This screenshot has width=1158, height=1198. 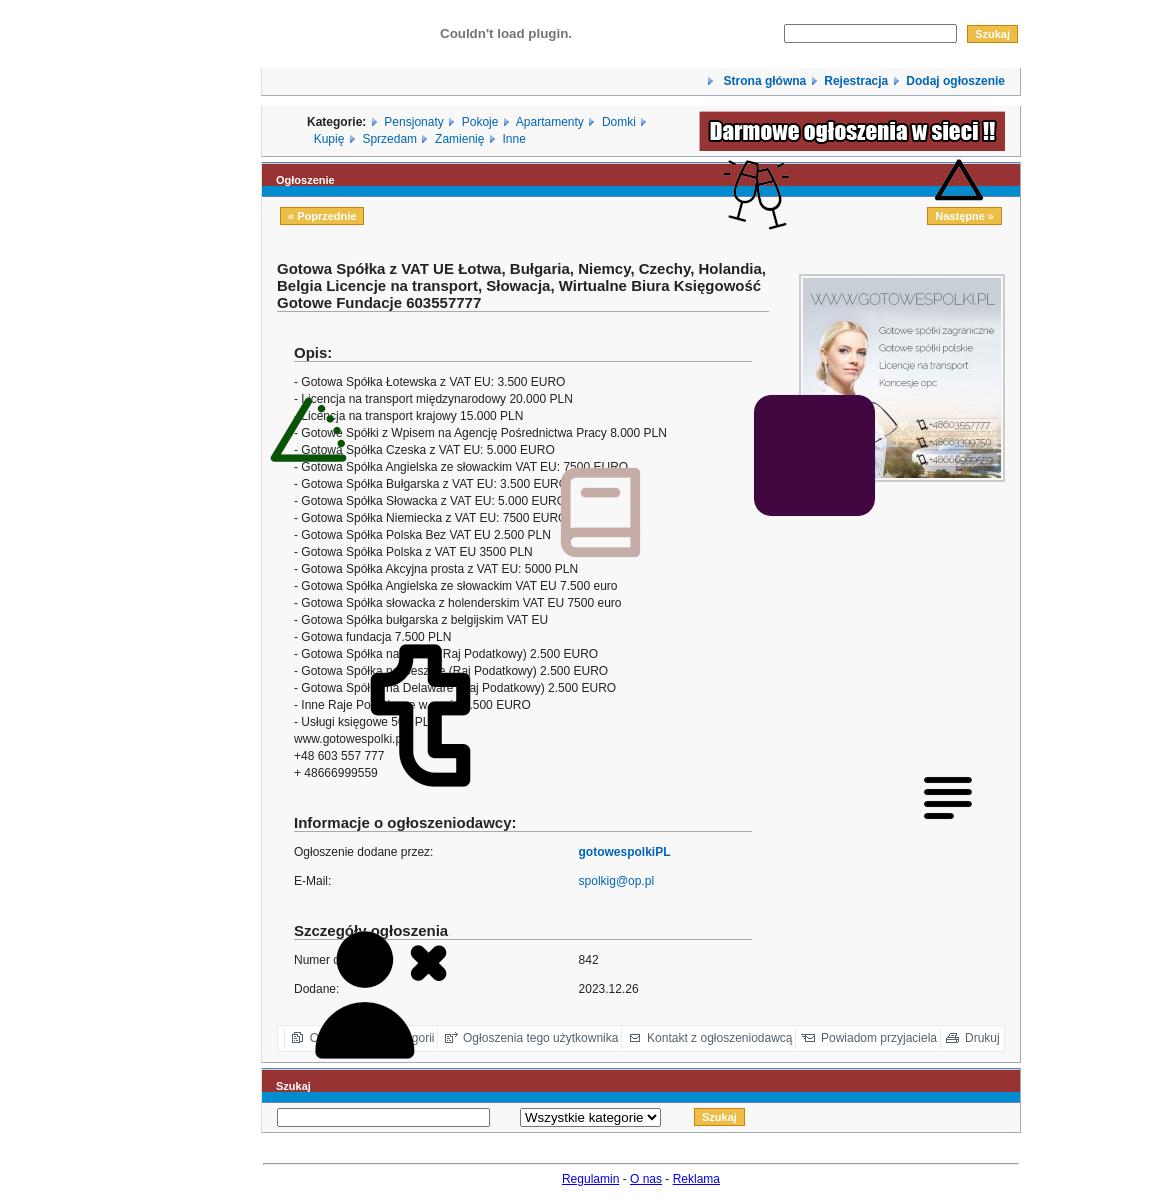 I want to click on celebrate an achievement or milestone, so click(x=757, y=194).